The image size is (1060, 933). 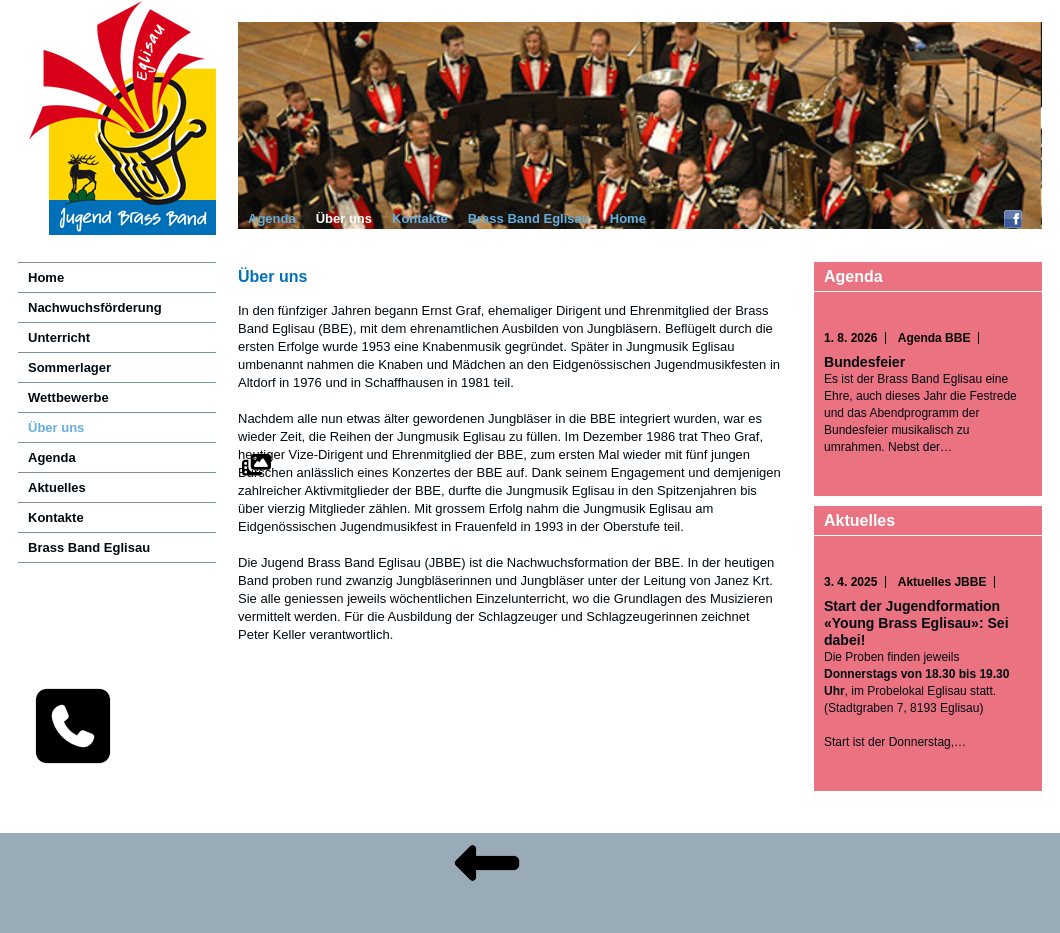 What do you see at coordinates (73, 726) in the screenshot?
I see `tap to make a phone call` at bounding box center [73, 726].